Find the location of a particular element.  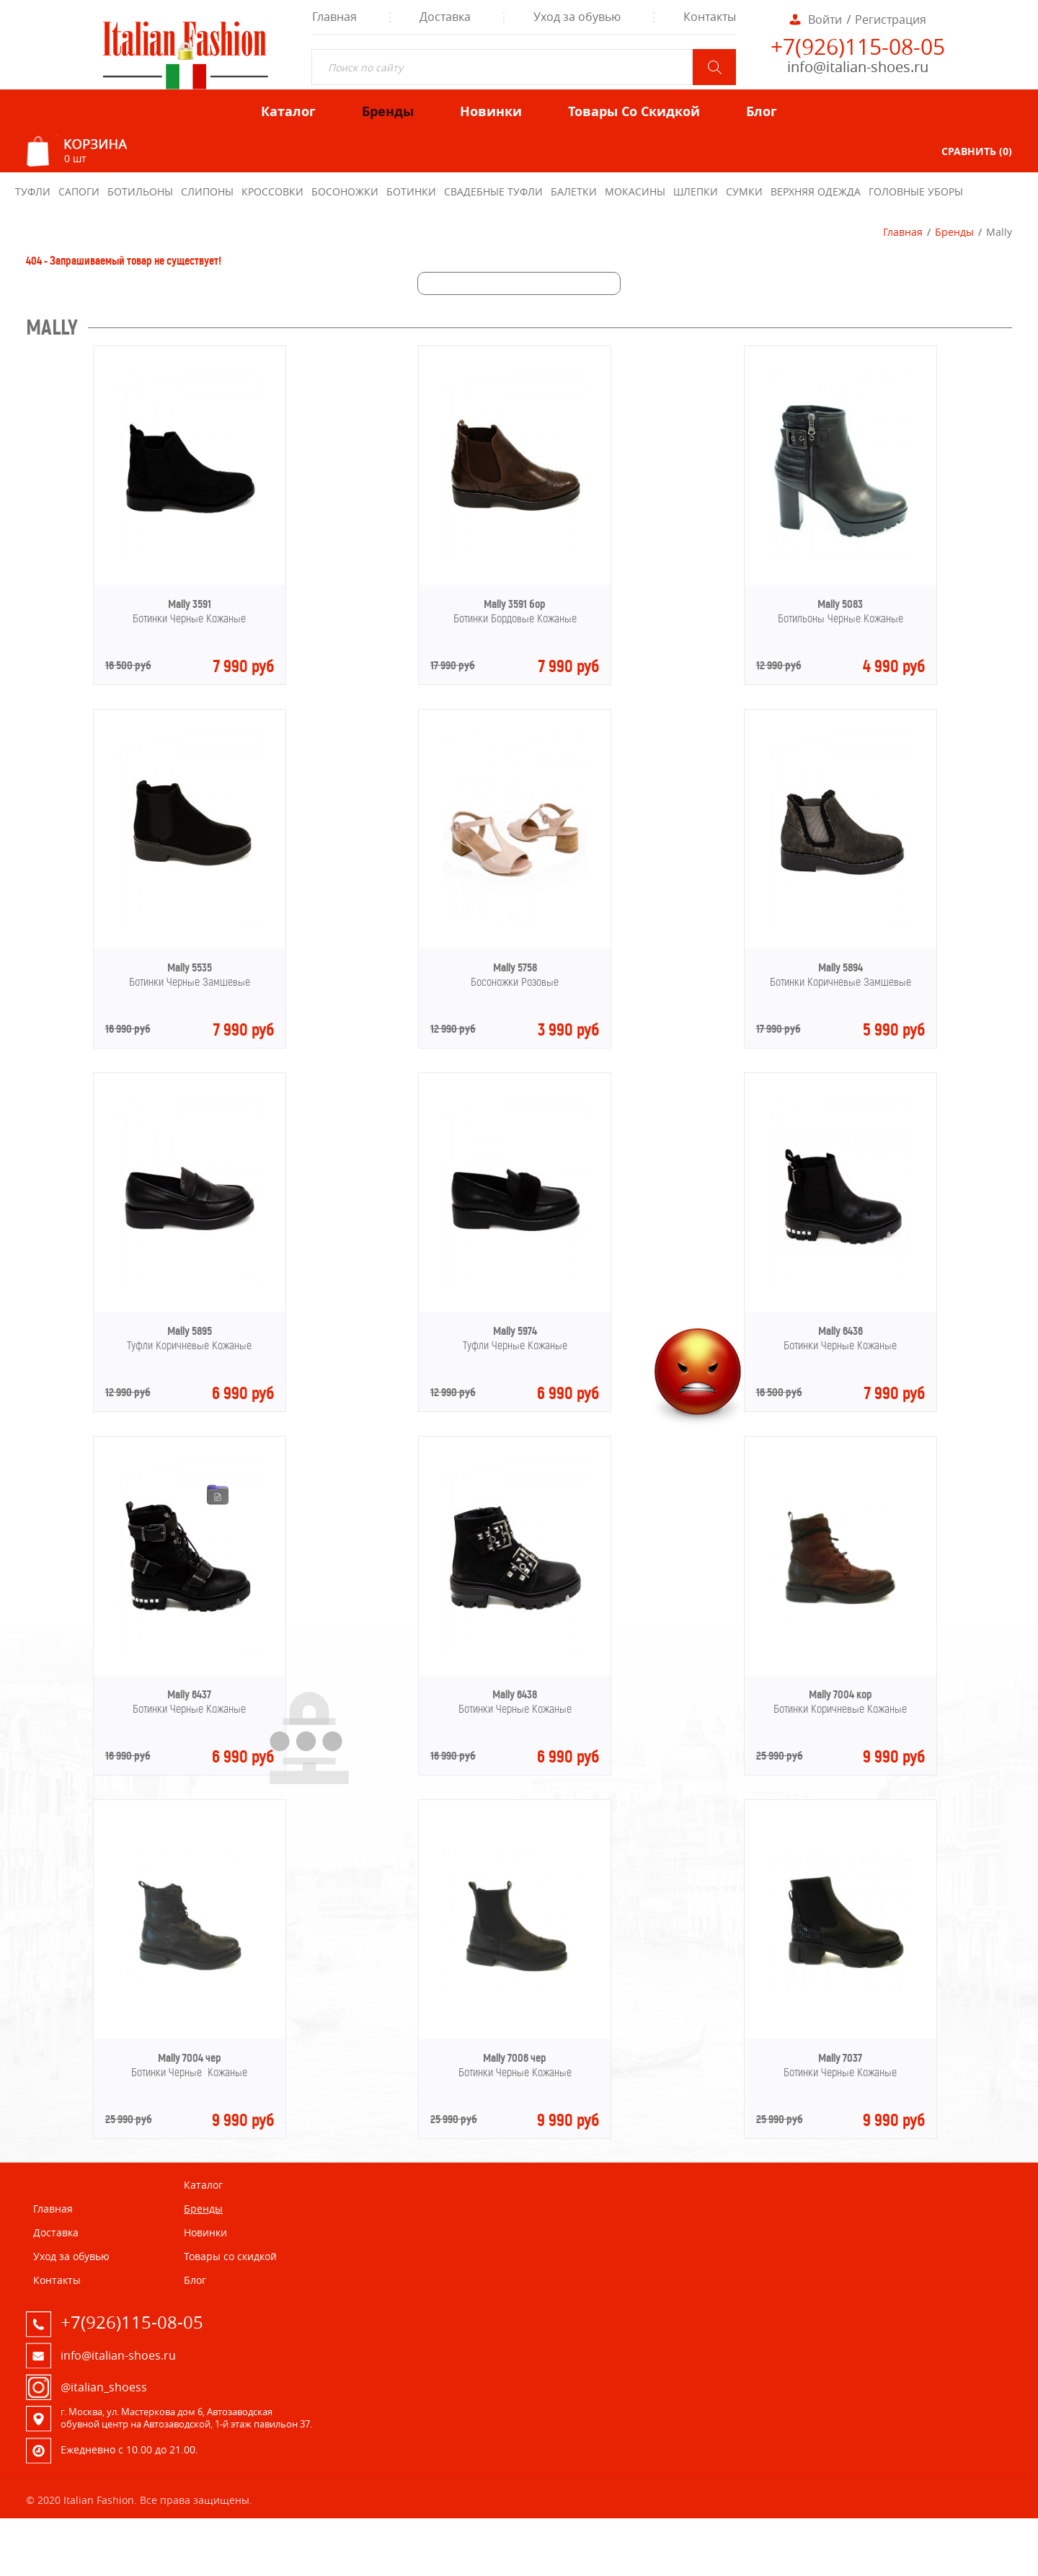

open your documents folder is located at coordinates (218, 1494).